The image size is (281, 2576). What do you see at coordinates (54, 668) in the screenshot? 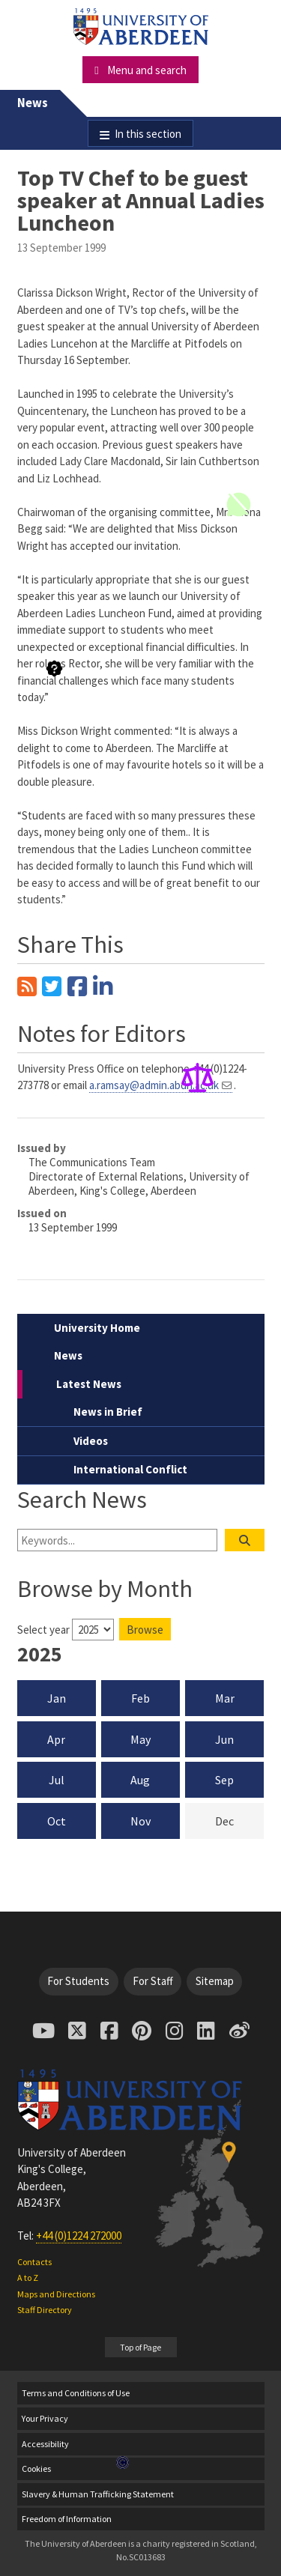
I see `access help or FAQ section` at bounding box center [54, 668].